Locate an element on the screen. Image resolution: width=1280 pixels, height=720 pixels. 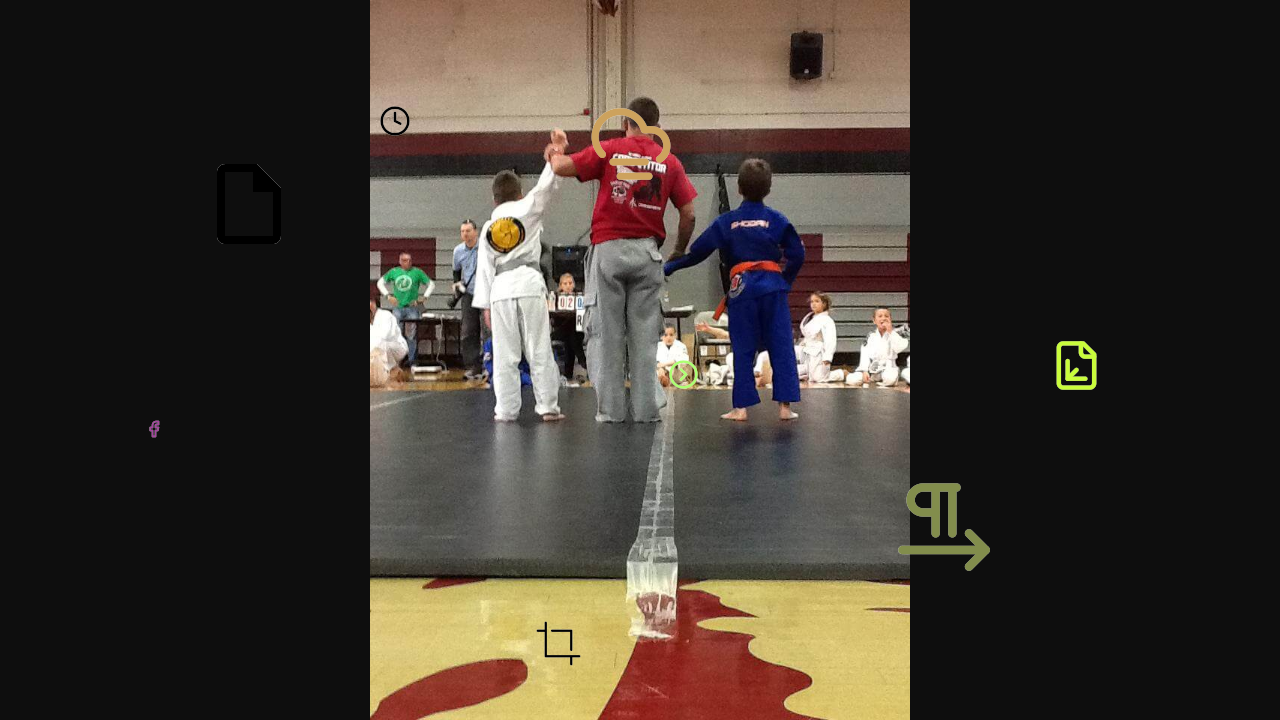
move paragraph to the right is located at coordinates (944, 525).